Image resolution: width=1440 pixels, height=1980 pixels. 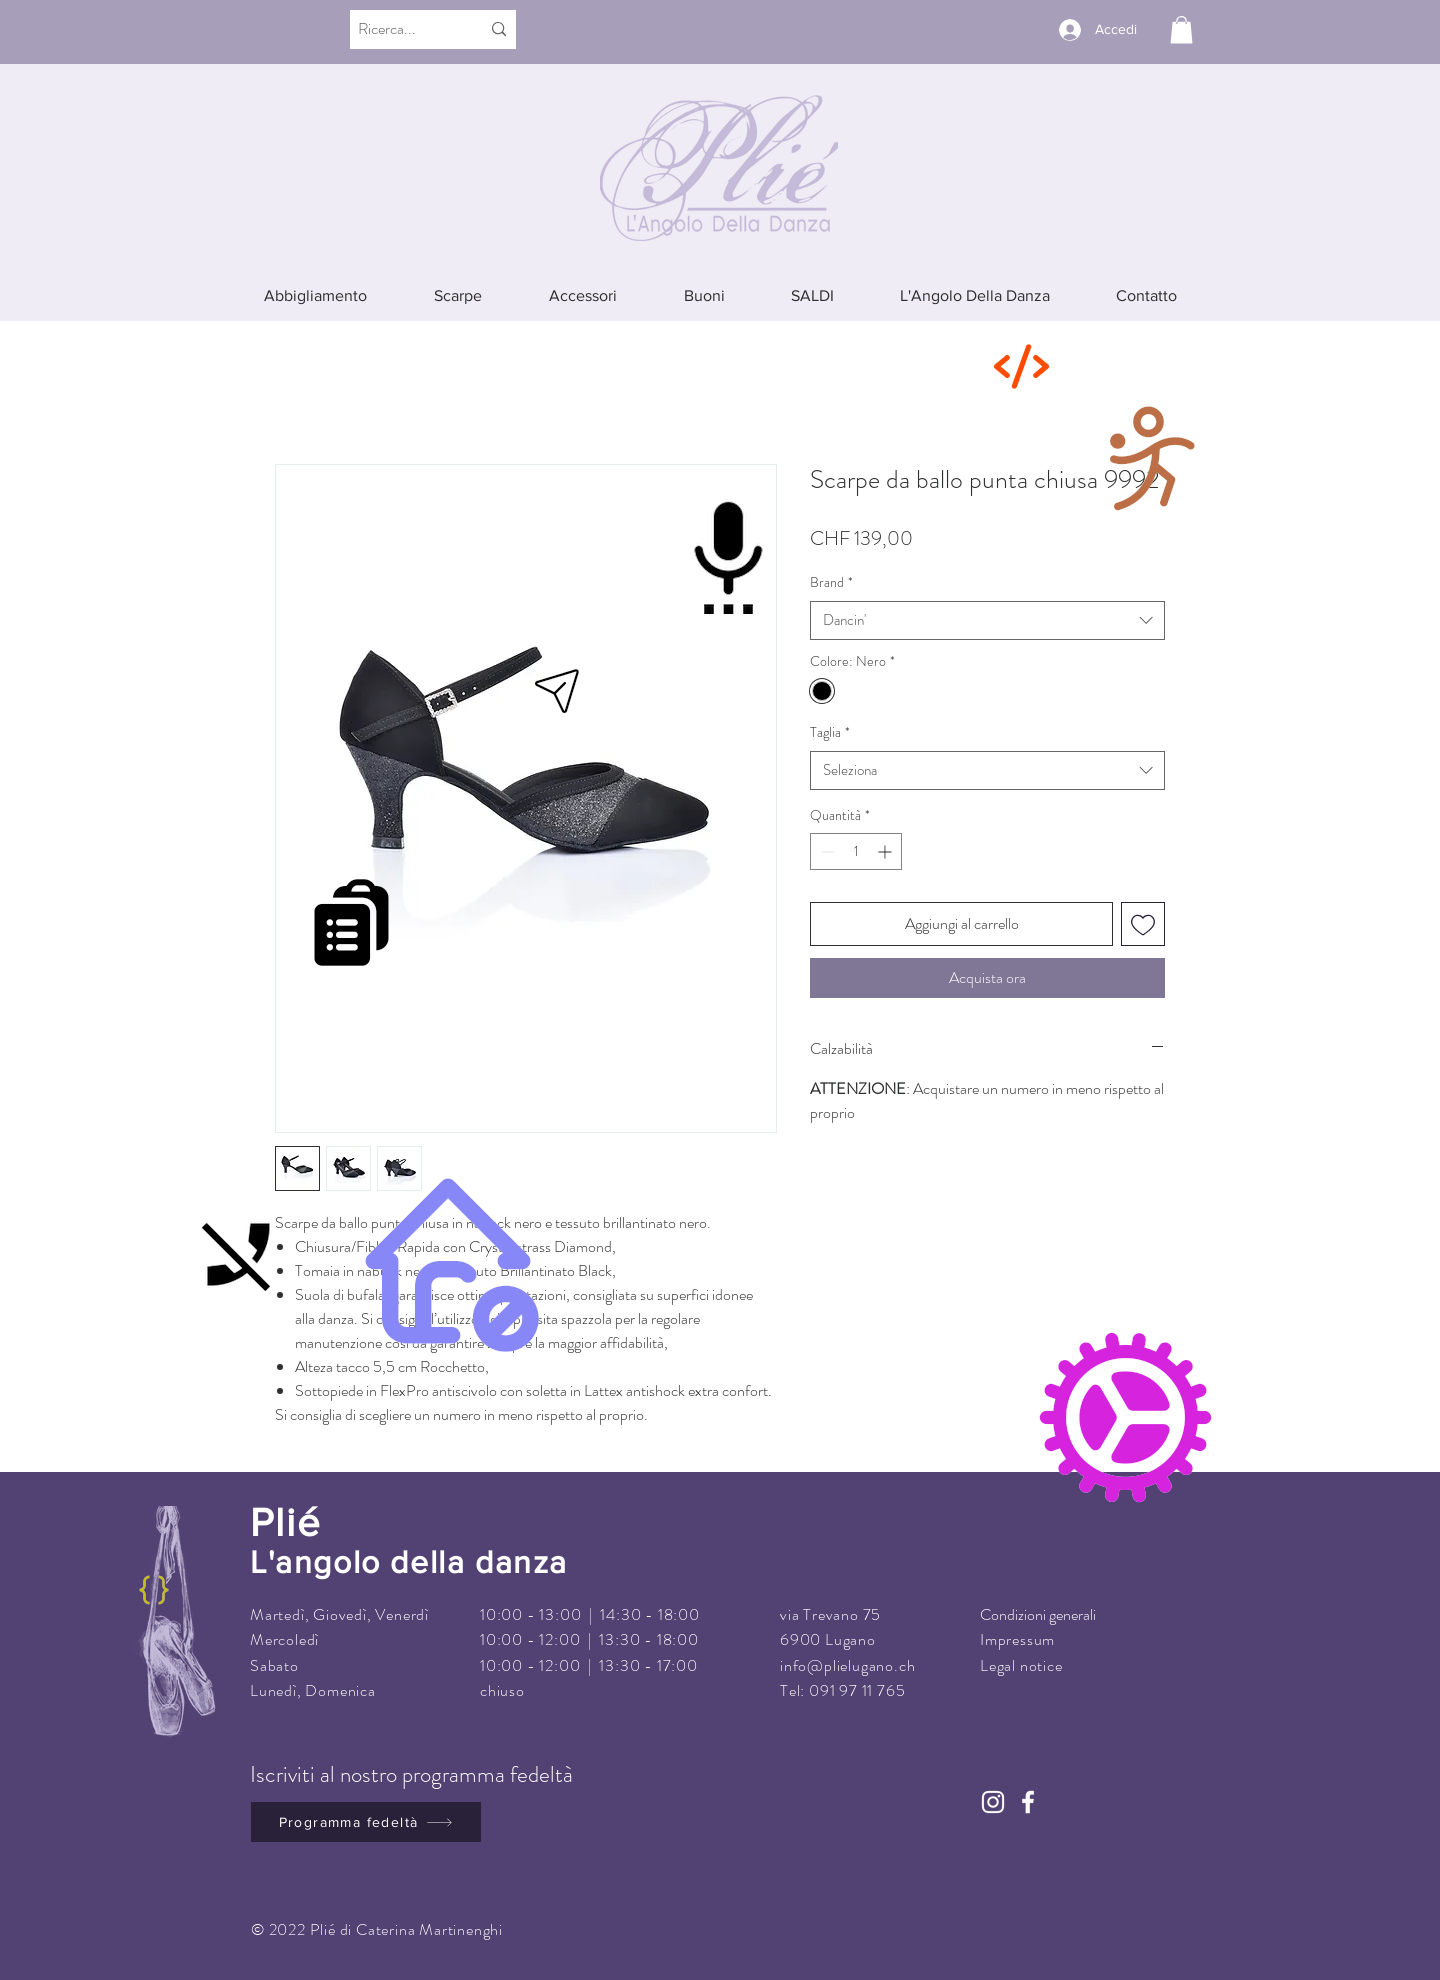 I want to click on cancel home or residence selection, so click(x=448, y=1261).